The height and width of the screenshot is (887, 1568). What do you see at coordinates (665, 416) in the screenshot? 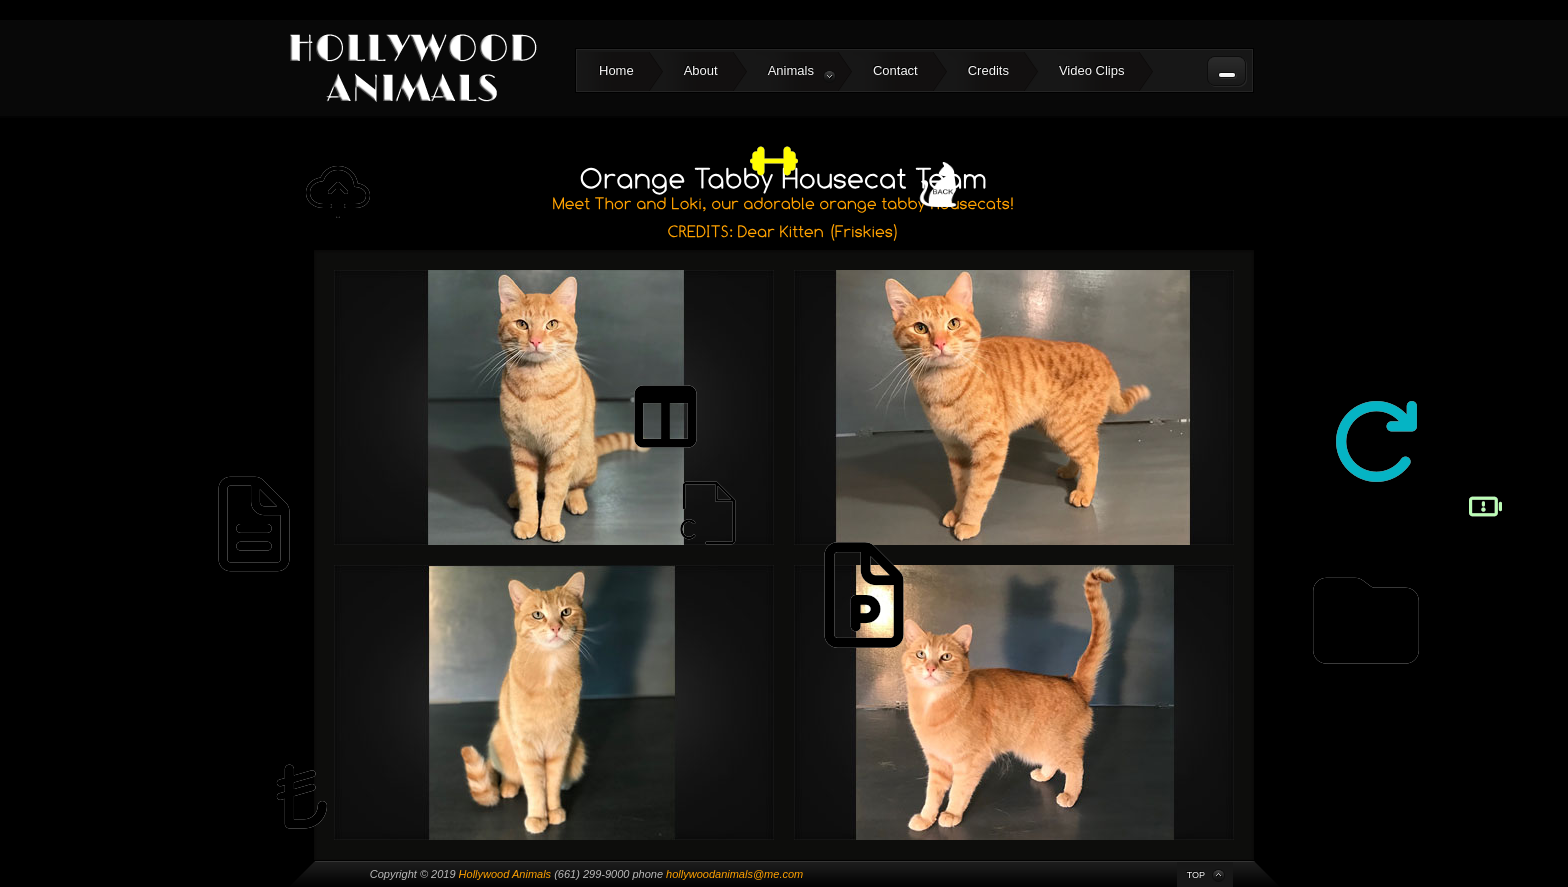
I see `switch to column view layout` at bounding box center [665, 416].